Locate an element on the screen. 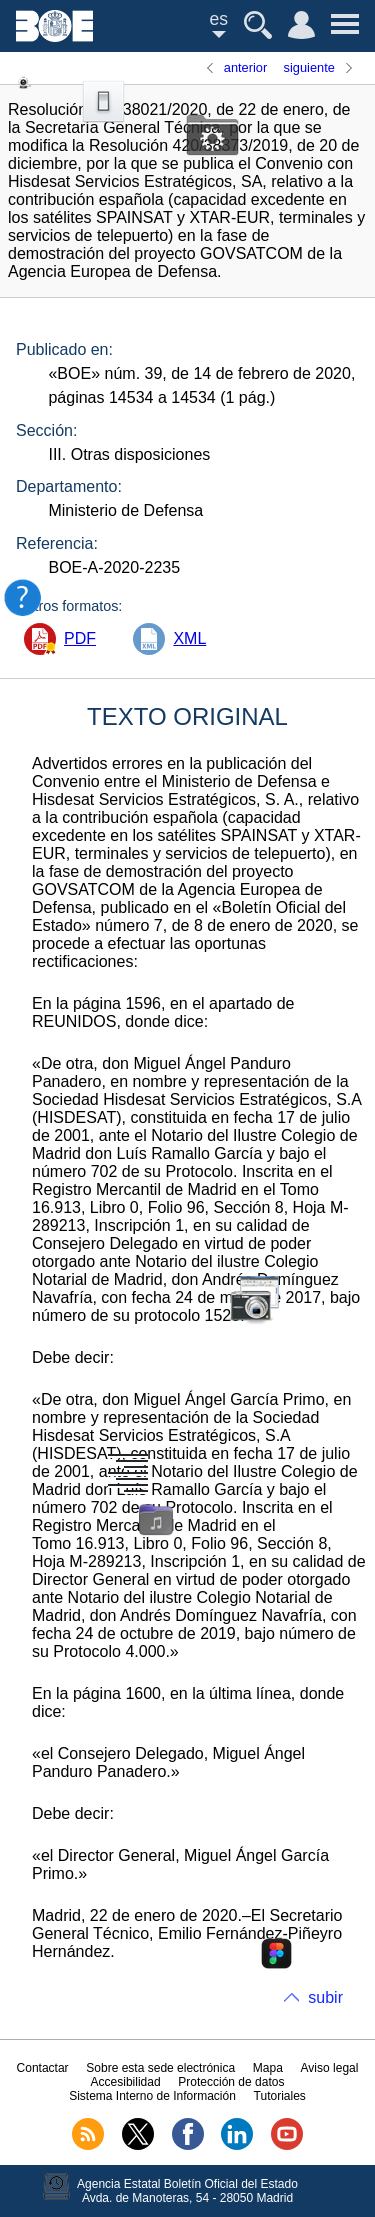 The width and height of the screenshot is (375, 2217). indicates help or additional information is available is located at coordinates (21, 596).